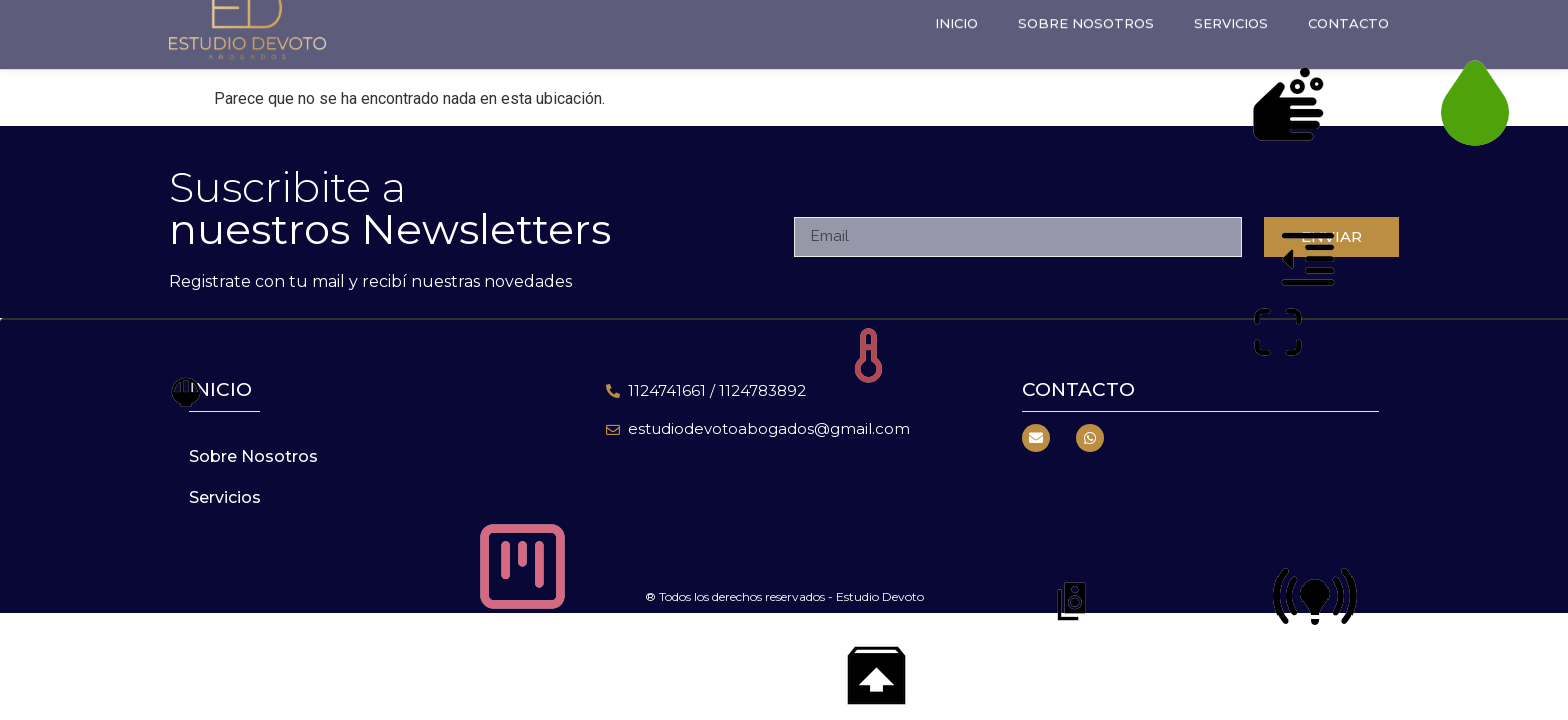 The height and width of the screenshot is (720, 1568). What do you see at coordinates (1475, 103) in the screenshot?
I see `adjust water or hydration settings` at bounding box center [1475, 103].